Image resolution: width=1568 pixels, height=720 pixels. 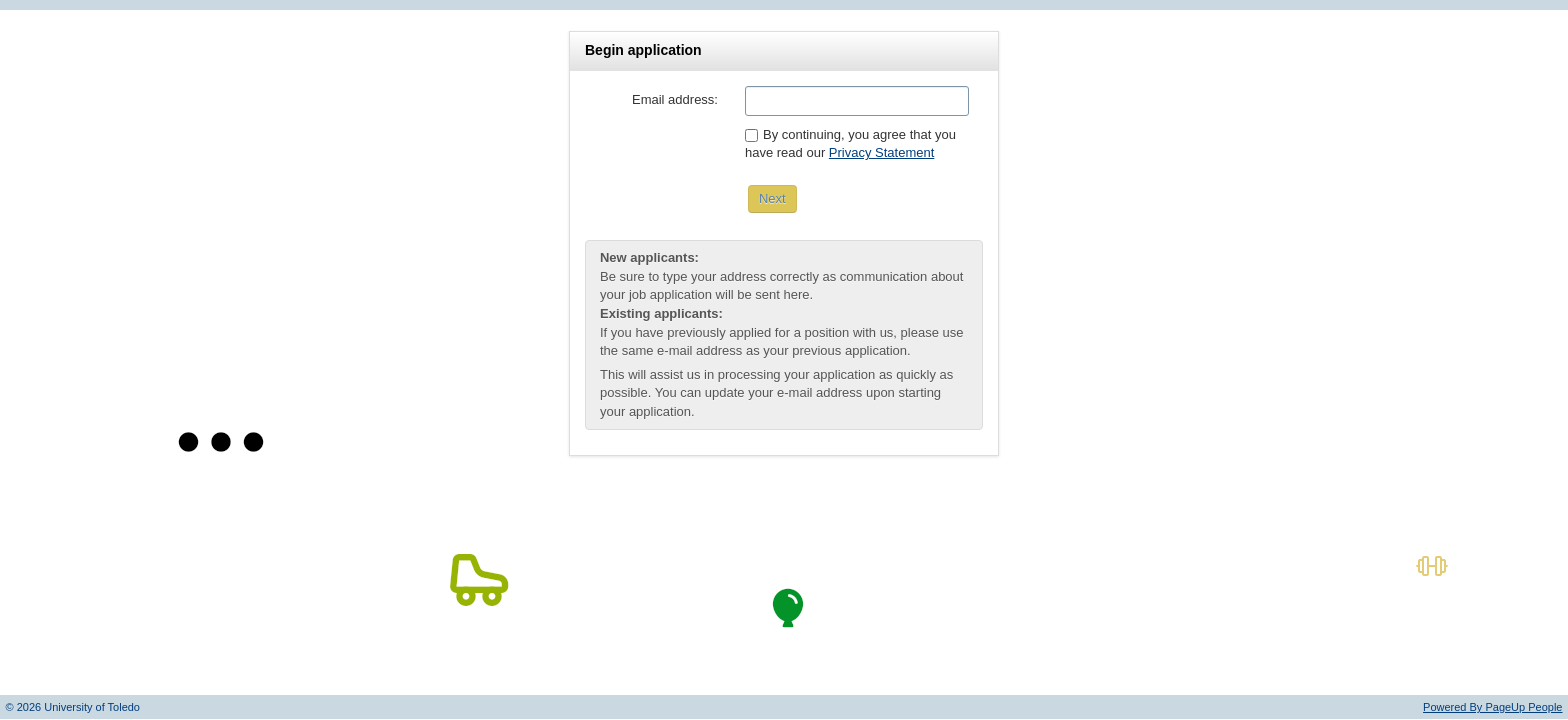 I want to click on browse roller skating activities or locations, so click(x=479, y=580).